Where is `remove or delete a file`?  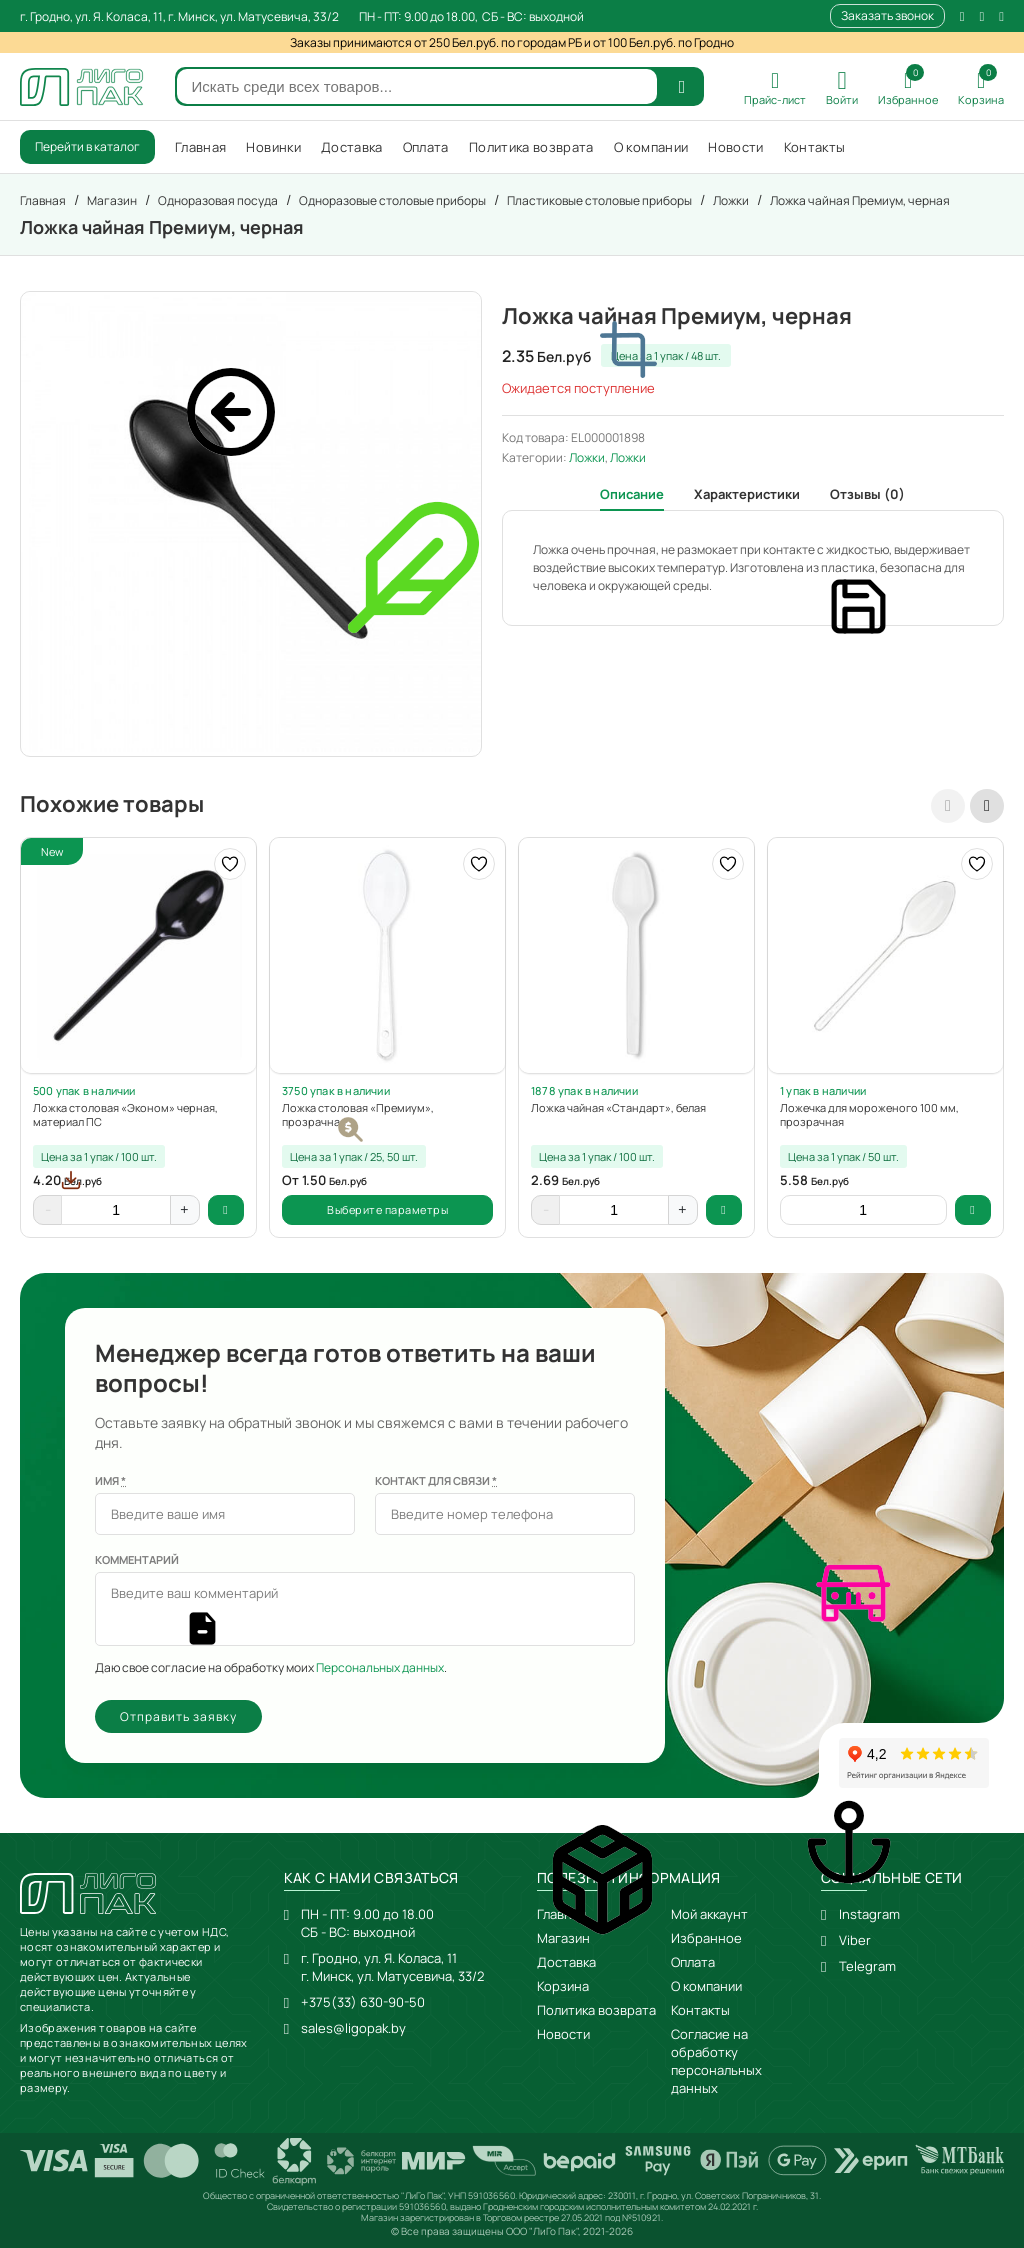
remove or delete a file is located at coordinates (202, 1628).